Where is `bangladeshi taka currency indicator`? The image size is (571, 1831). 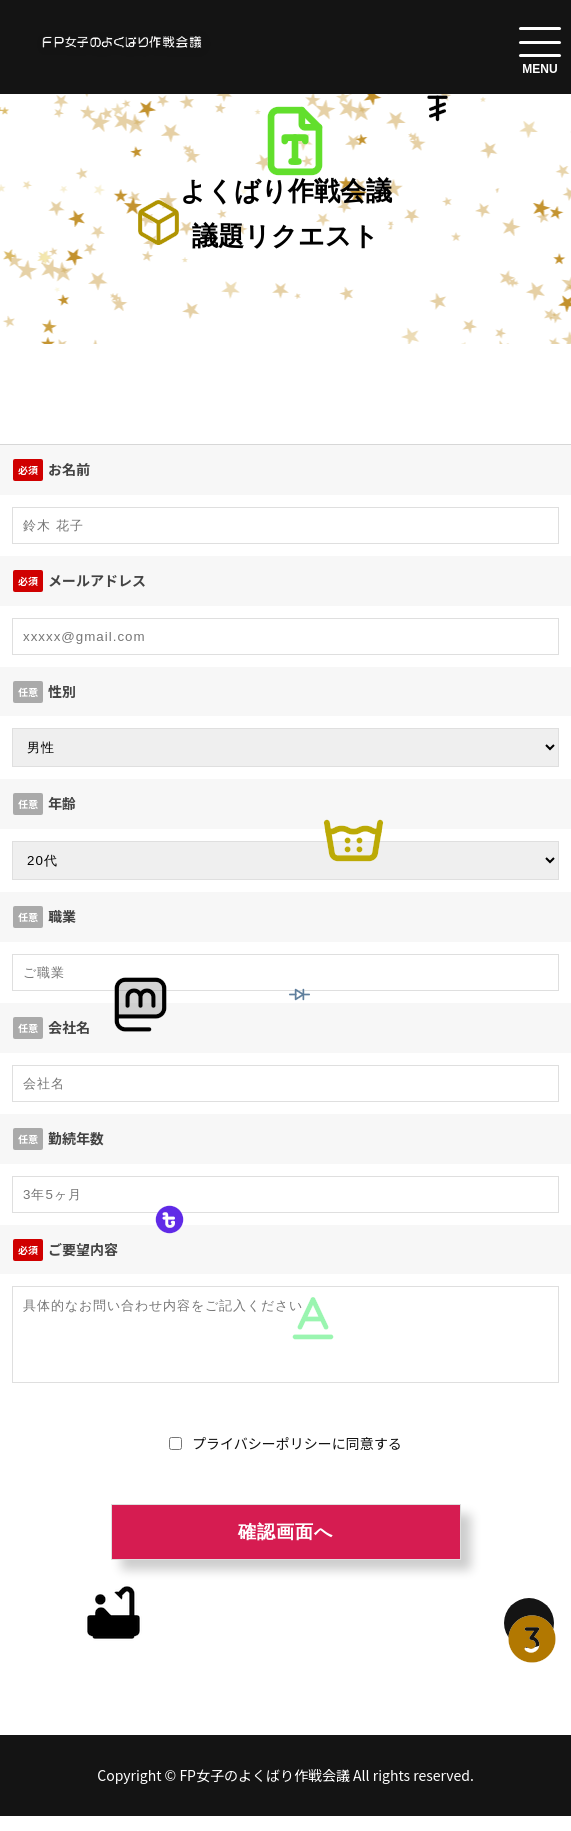
bangladeshi taka currency indicator is located at coordinates (169, 1219).